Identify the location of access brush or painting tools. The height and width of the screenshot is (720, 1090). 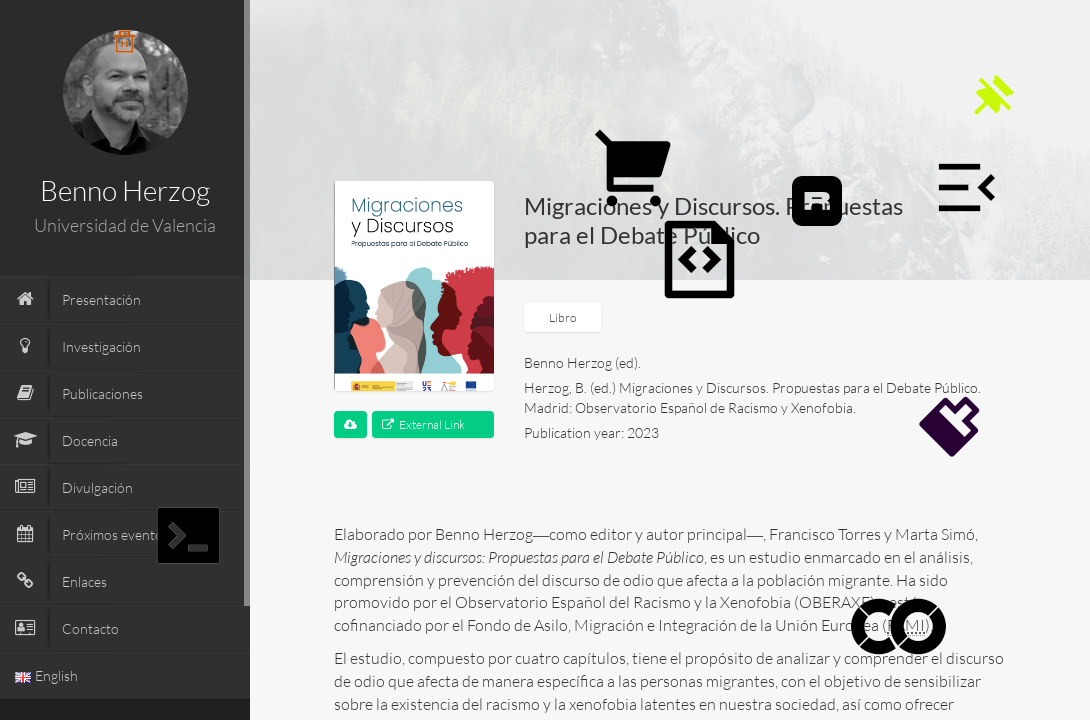
(951, 425).